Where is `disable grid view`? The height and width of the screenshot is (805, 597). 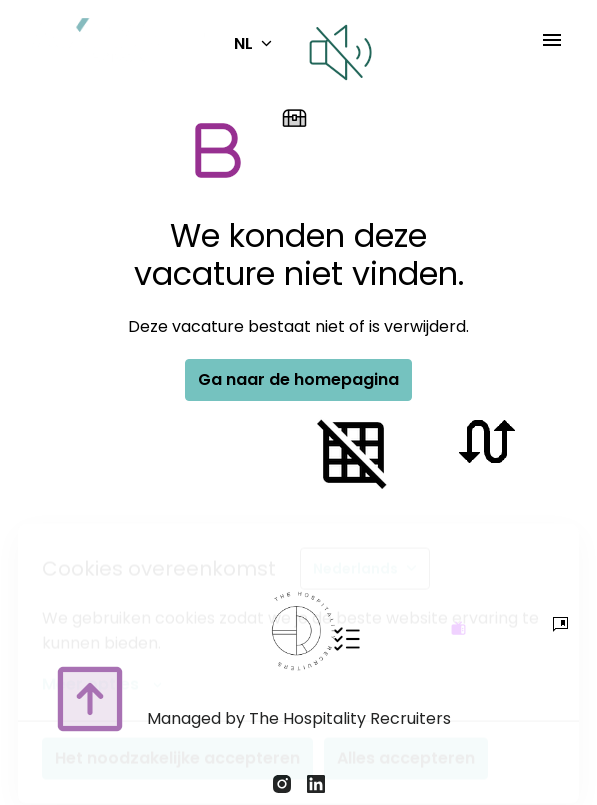 disable grid view is located at coordinates (353, 452).